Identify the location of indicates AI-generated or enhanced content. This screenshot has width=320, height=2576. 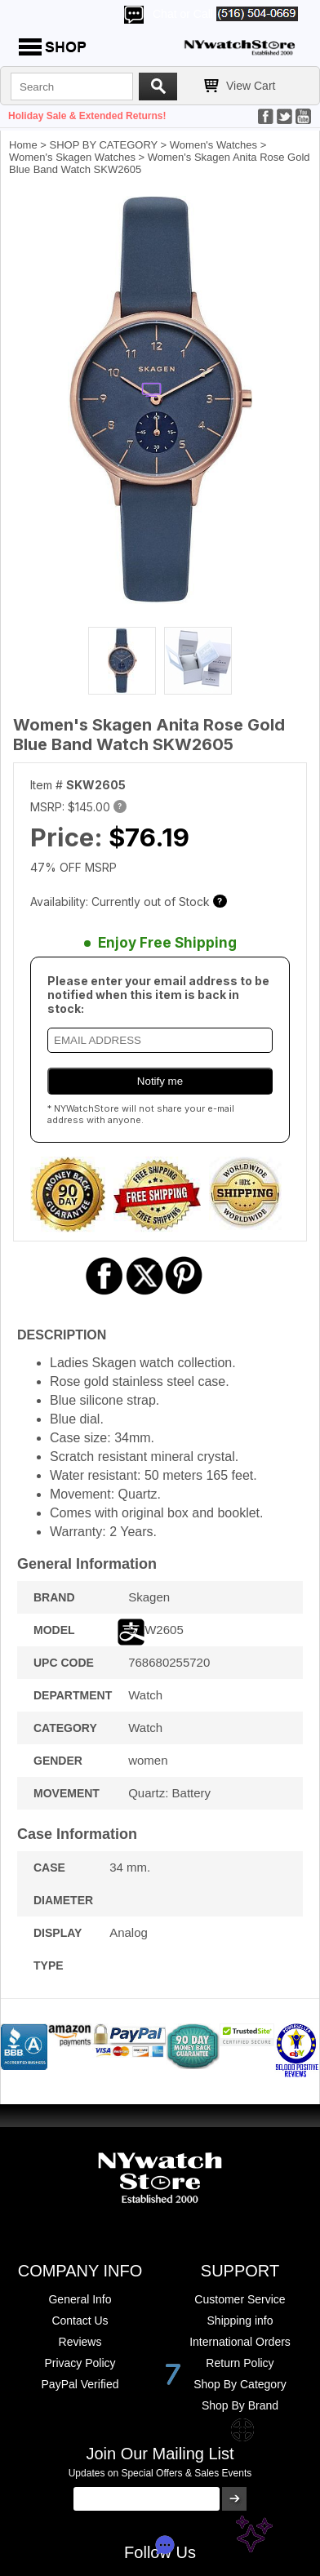
(254, 2534).